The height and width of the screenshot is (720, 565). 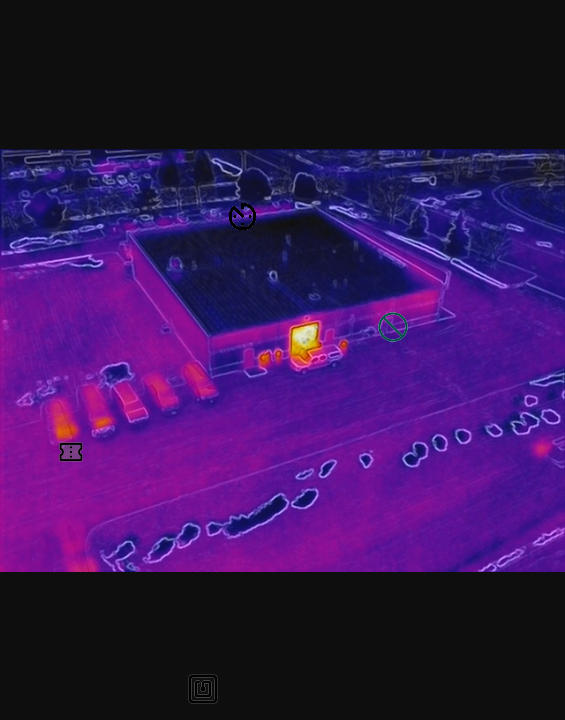 I want to click on set or view a countdown timer, so click(x=242, y=216).